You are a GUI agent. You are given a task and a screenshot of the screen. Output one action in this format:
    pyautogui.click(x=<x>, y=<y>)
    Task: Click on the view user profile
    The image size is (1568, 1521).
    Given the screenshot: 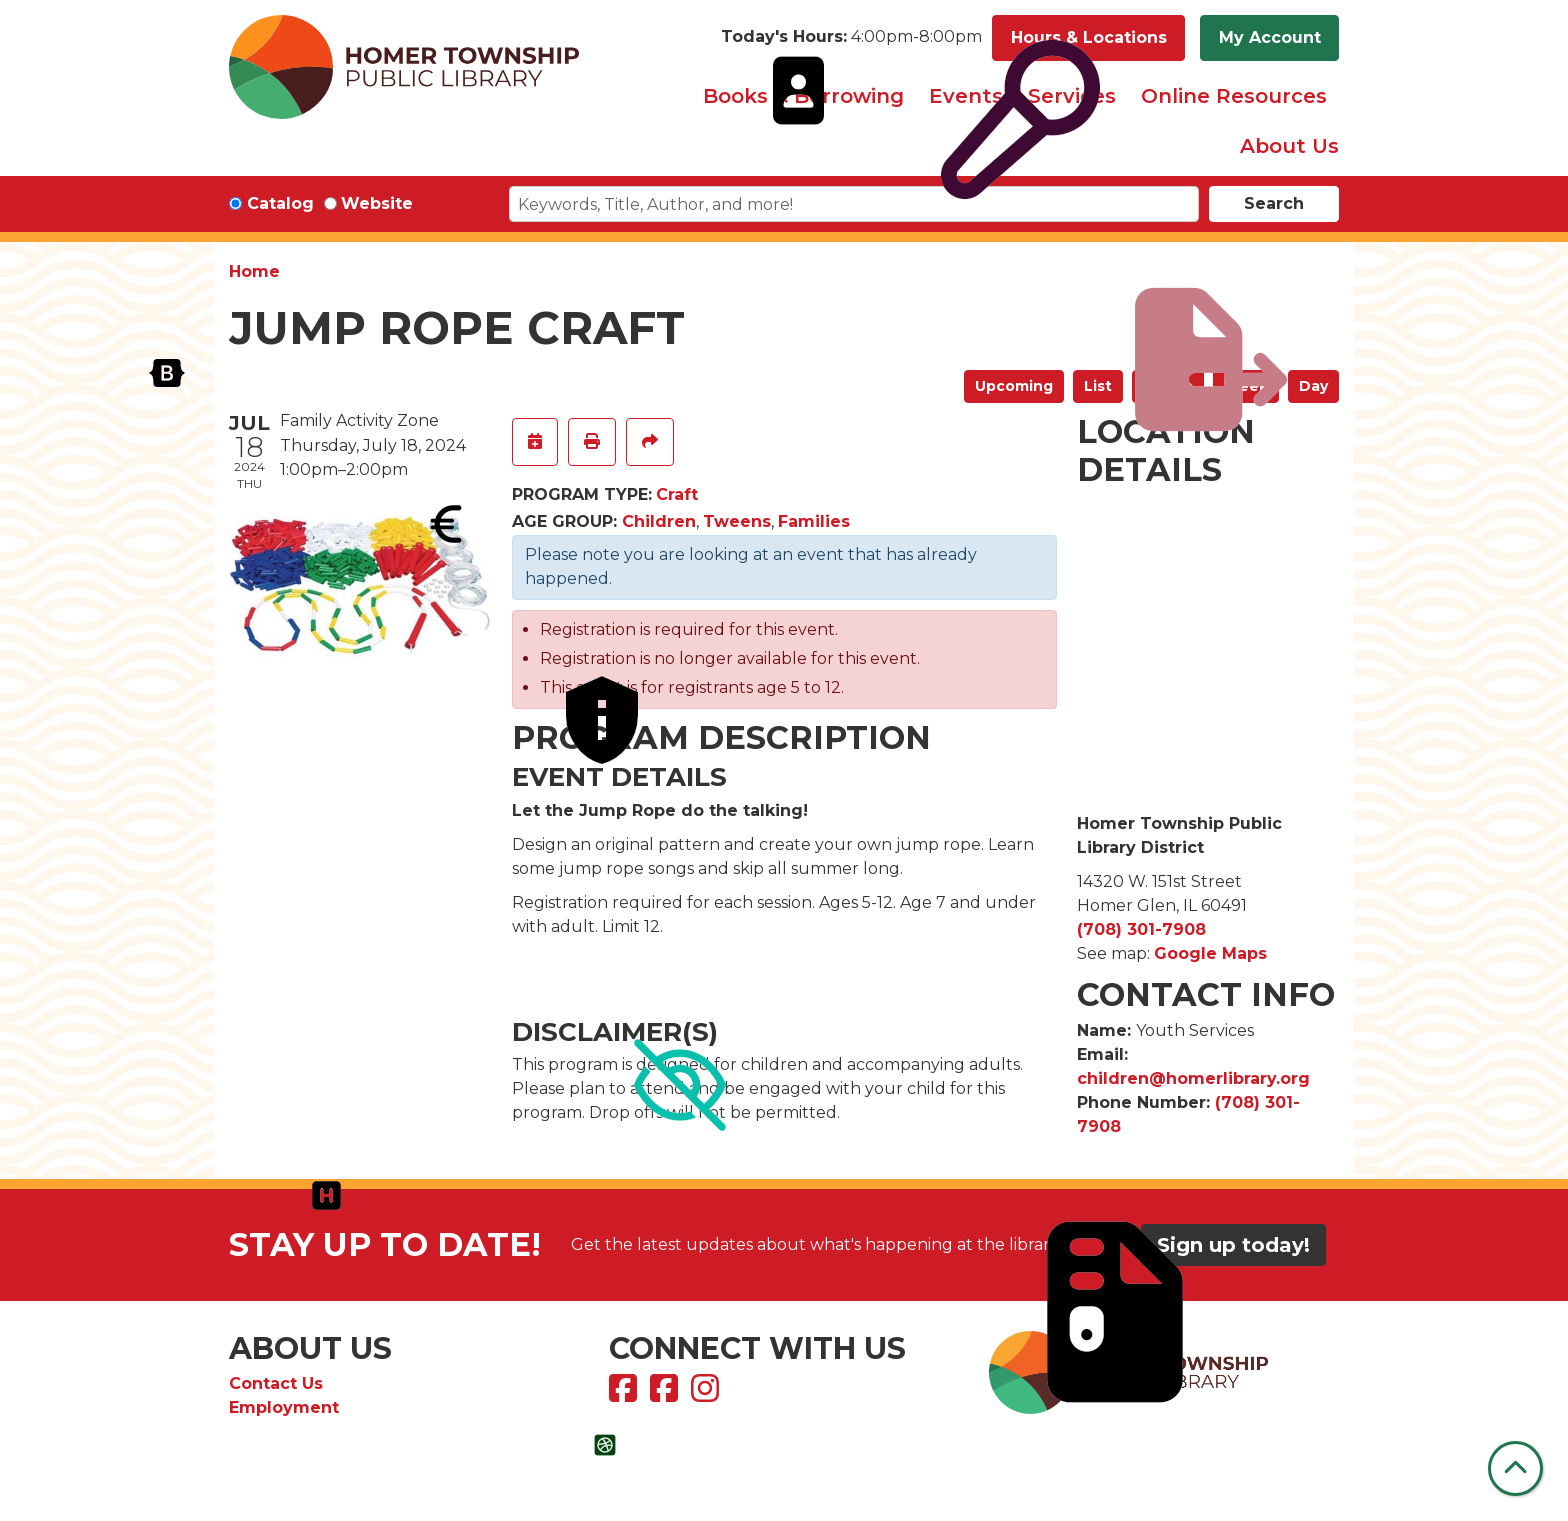 What is the action you would take?
    pyautogui.click(x=798, y=90)
    